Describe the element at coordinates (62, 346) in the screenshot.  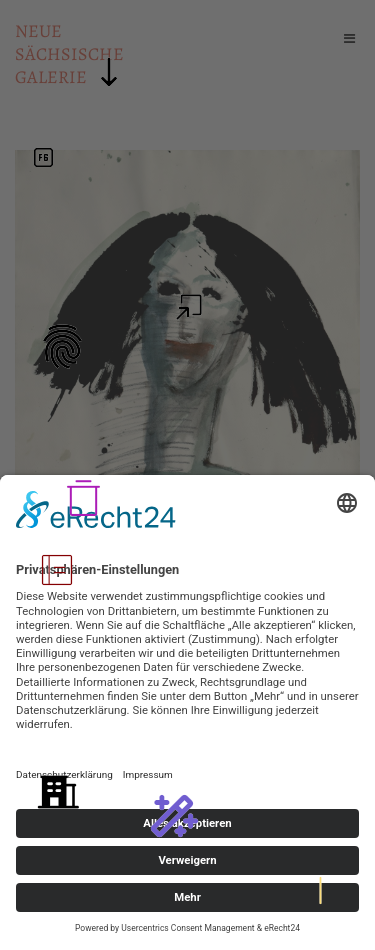
I see `authenticate with fingerprint` at that location.